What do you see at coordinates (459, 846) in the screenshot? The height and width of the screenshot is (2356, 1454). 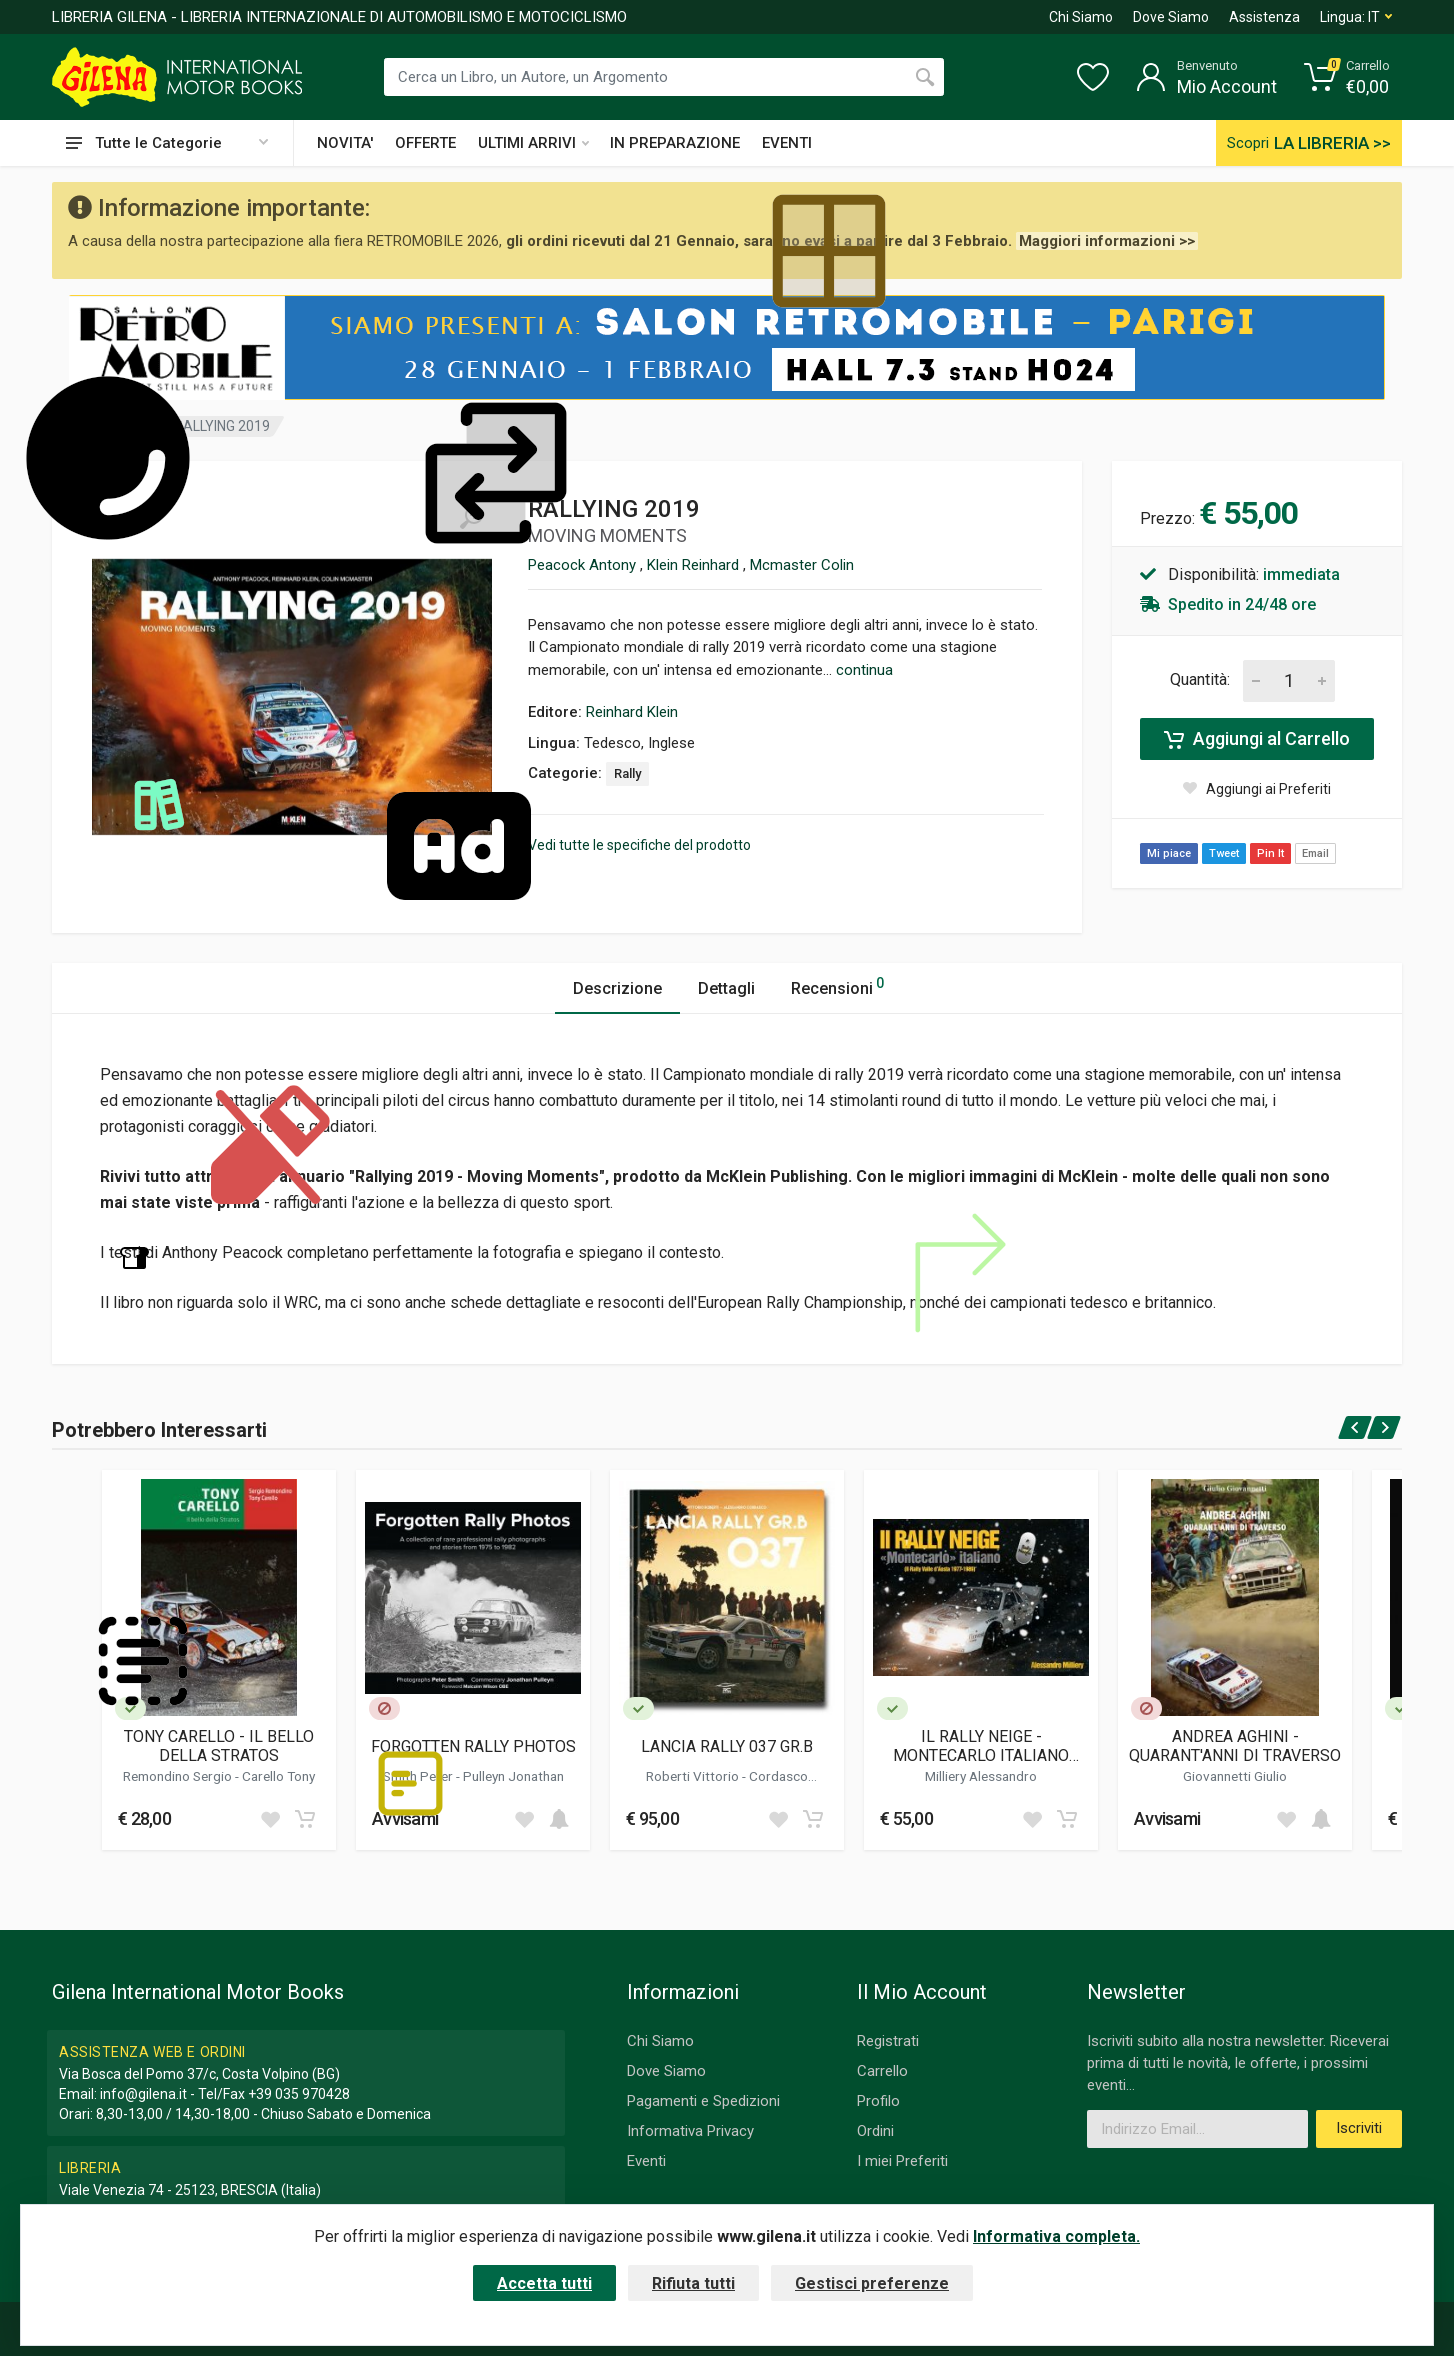 I see `indicates sponsored or advertisement content` at bounding box center [459, 846].